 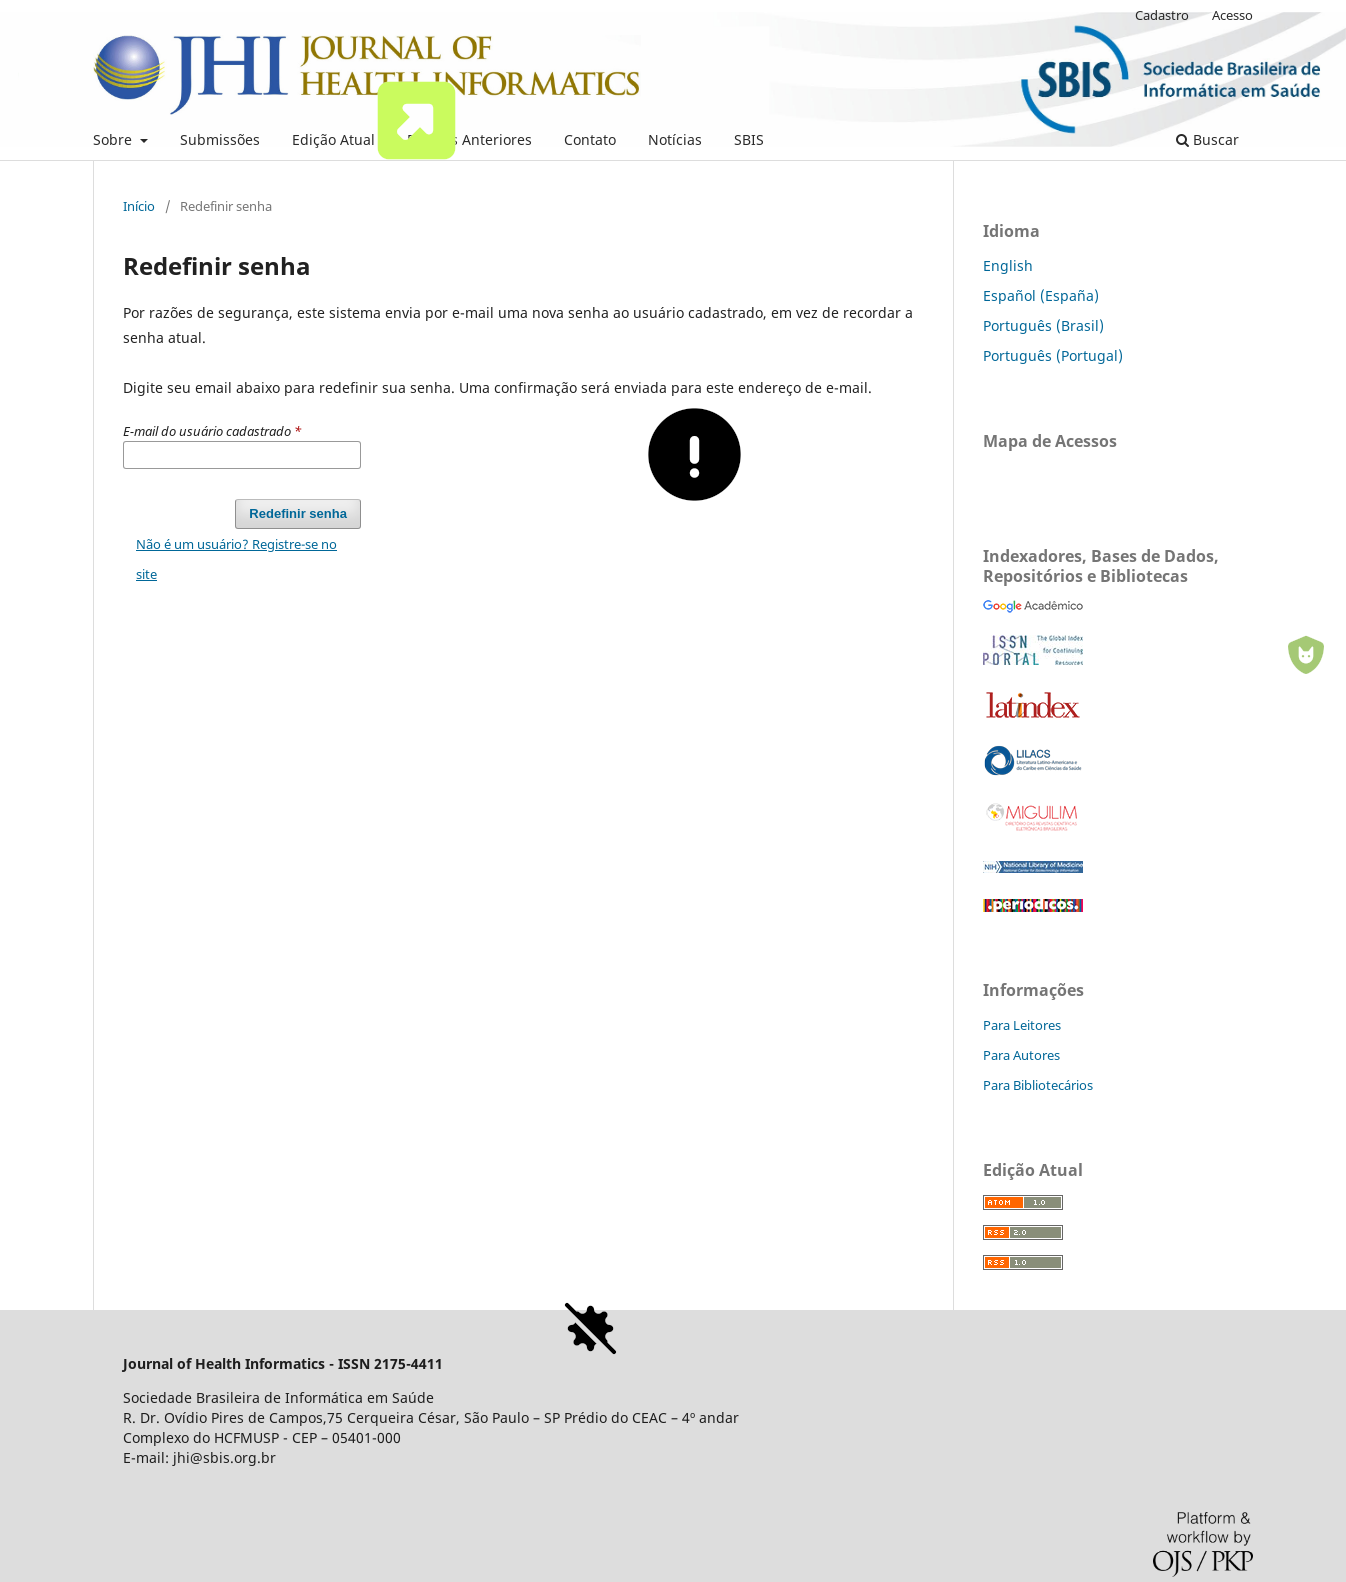 I want to click on pet protection or insurance services, so click(x=1306, y=655).